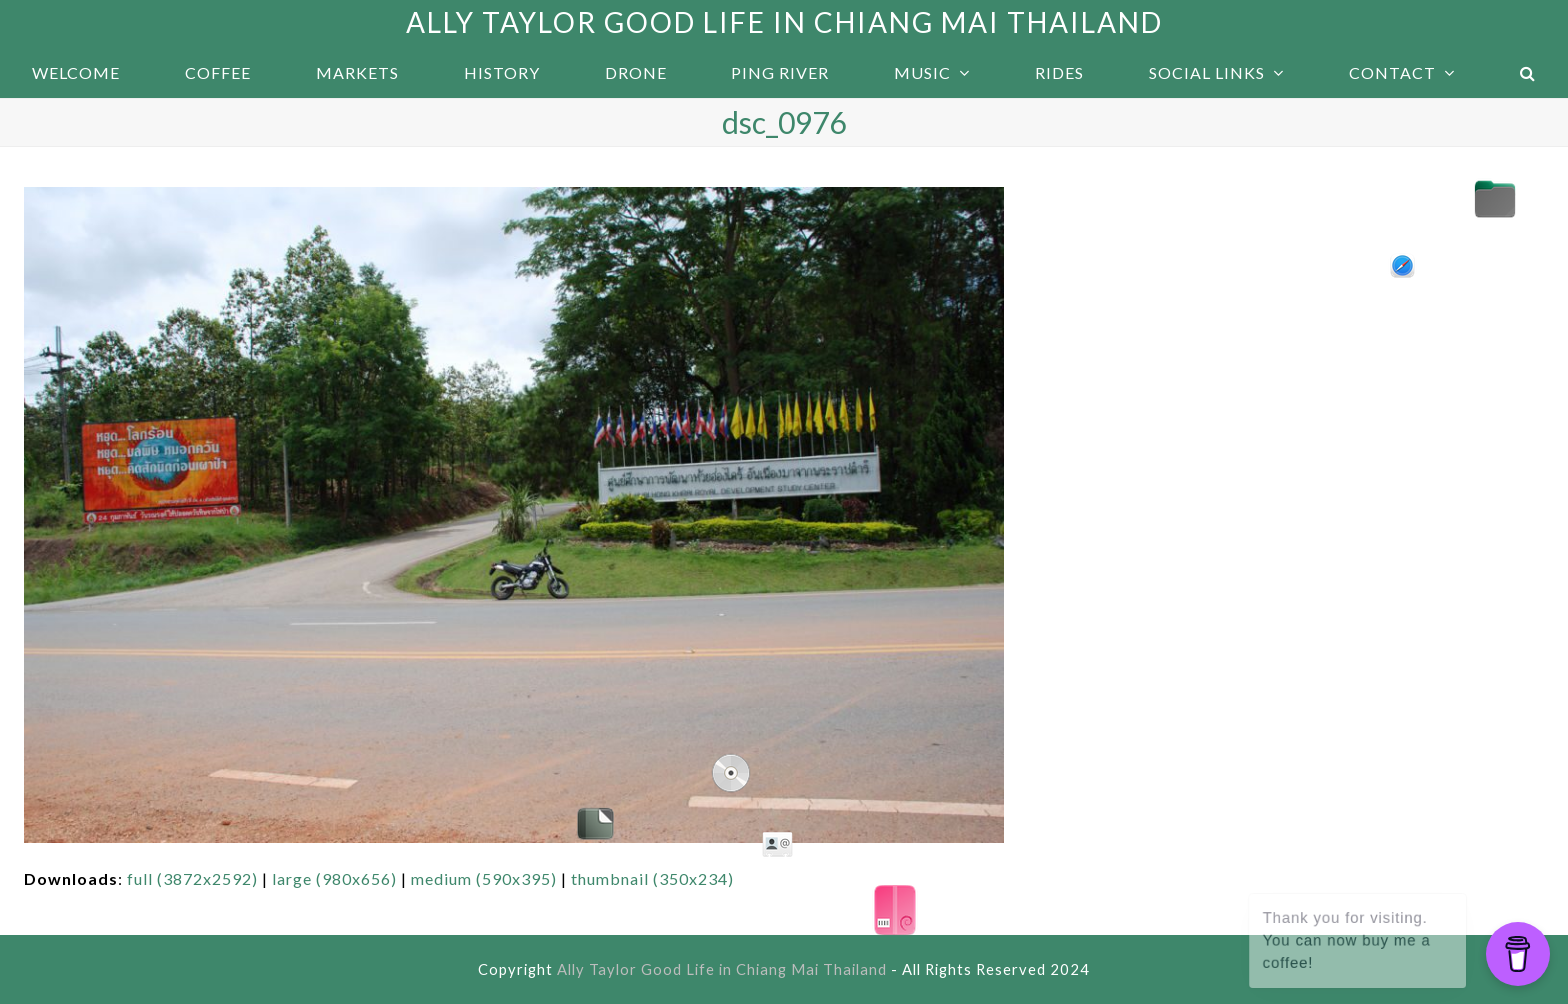  Describe the element at coordinates (1402, 265) in the screenshot. I see `open Safari web browser` at that location.